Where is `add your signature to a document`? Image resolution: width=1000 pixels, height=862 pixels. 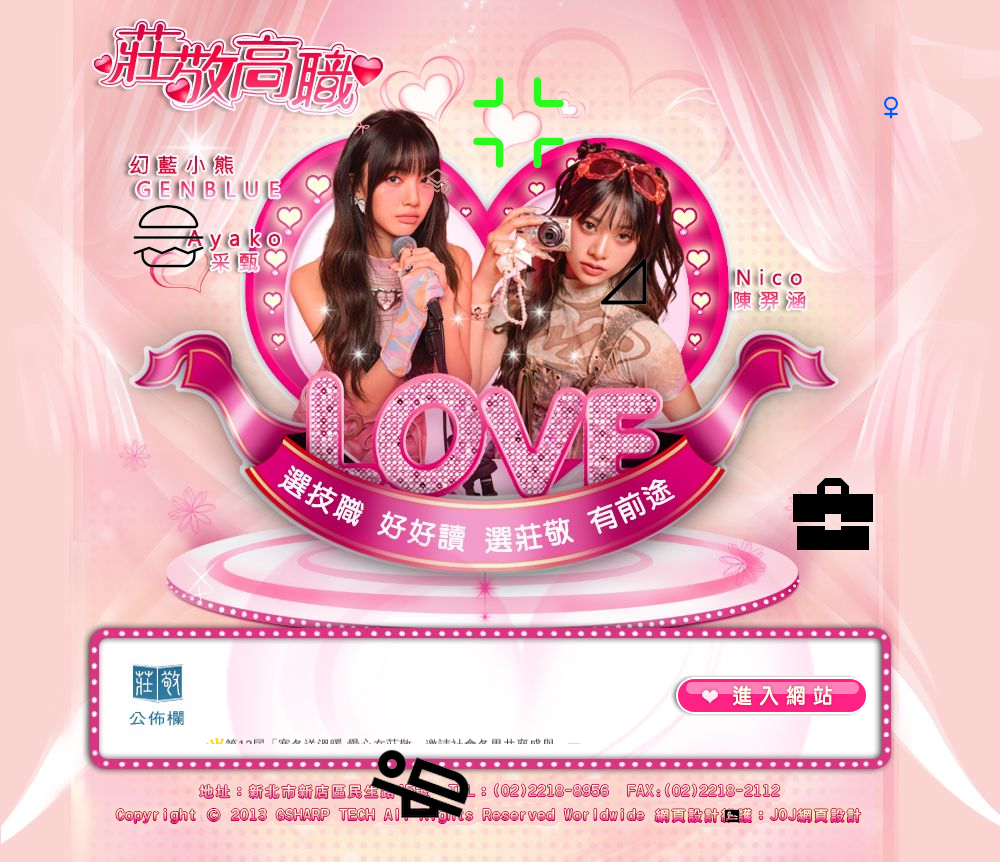 add your signature to a document is located at coordinates (732, 816).